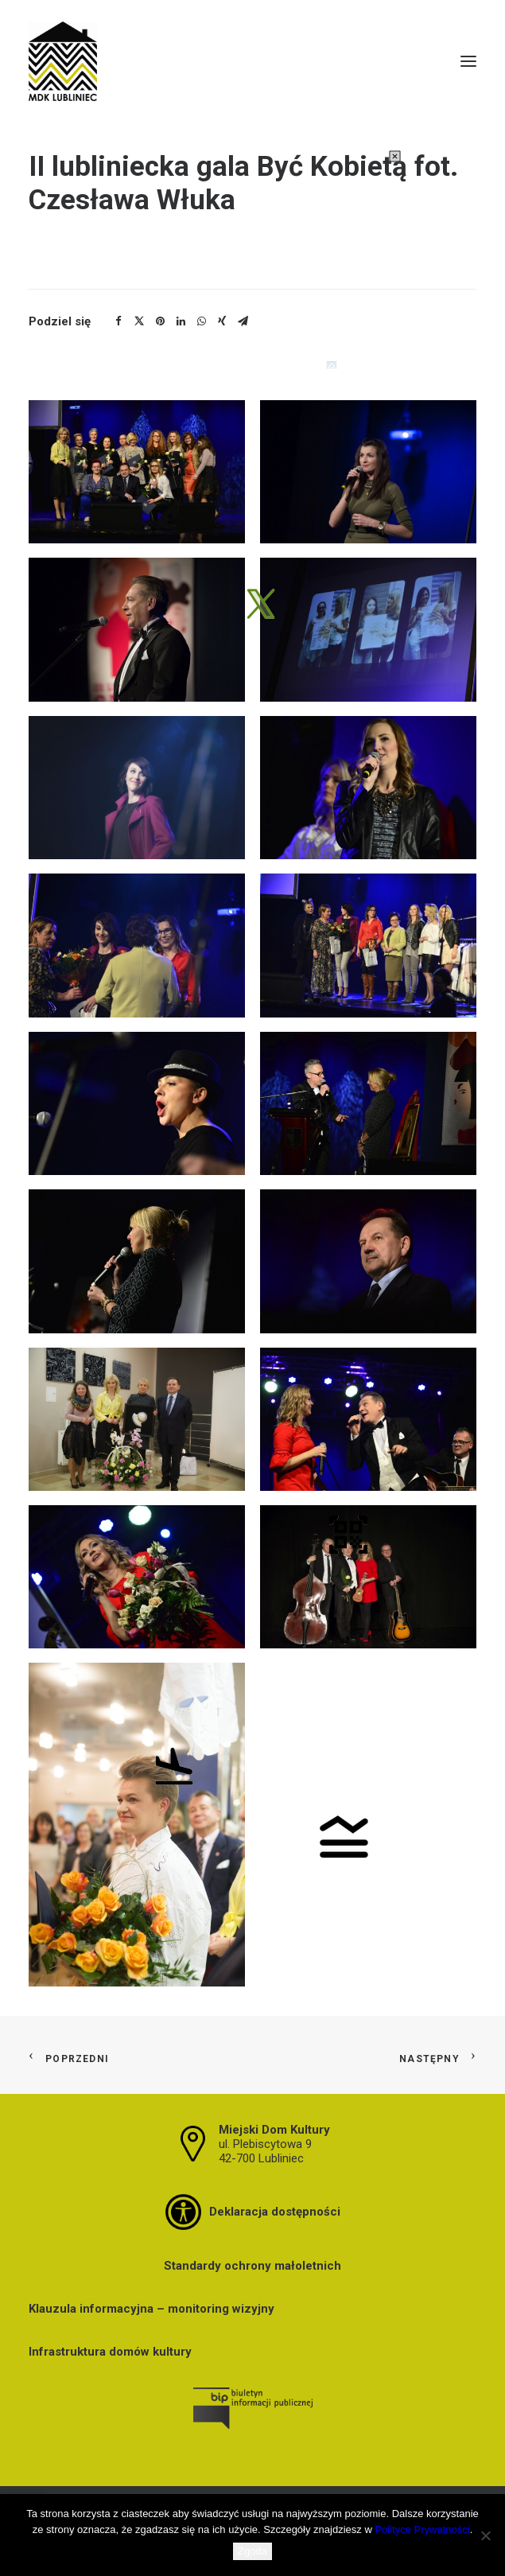 The width and height of the screenshot is (505, 2576). What do you see at coordinates (344, 1836) in the screenshot?
I see `toggle chart legend visibility` at bounding box center [344, 1836].